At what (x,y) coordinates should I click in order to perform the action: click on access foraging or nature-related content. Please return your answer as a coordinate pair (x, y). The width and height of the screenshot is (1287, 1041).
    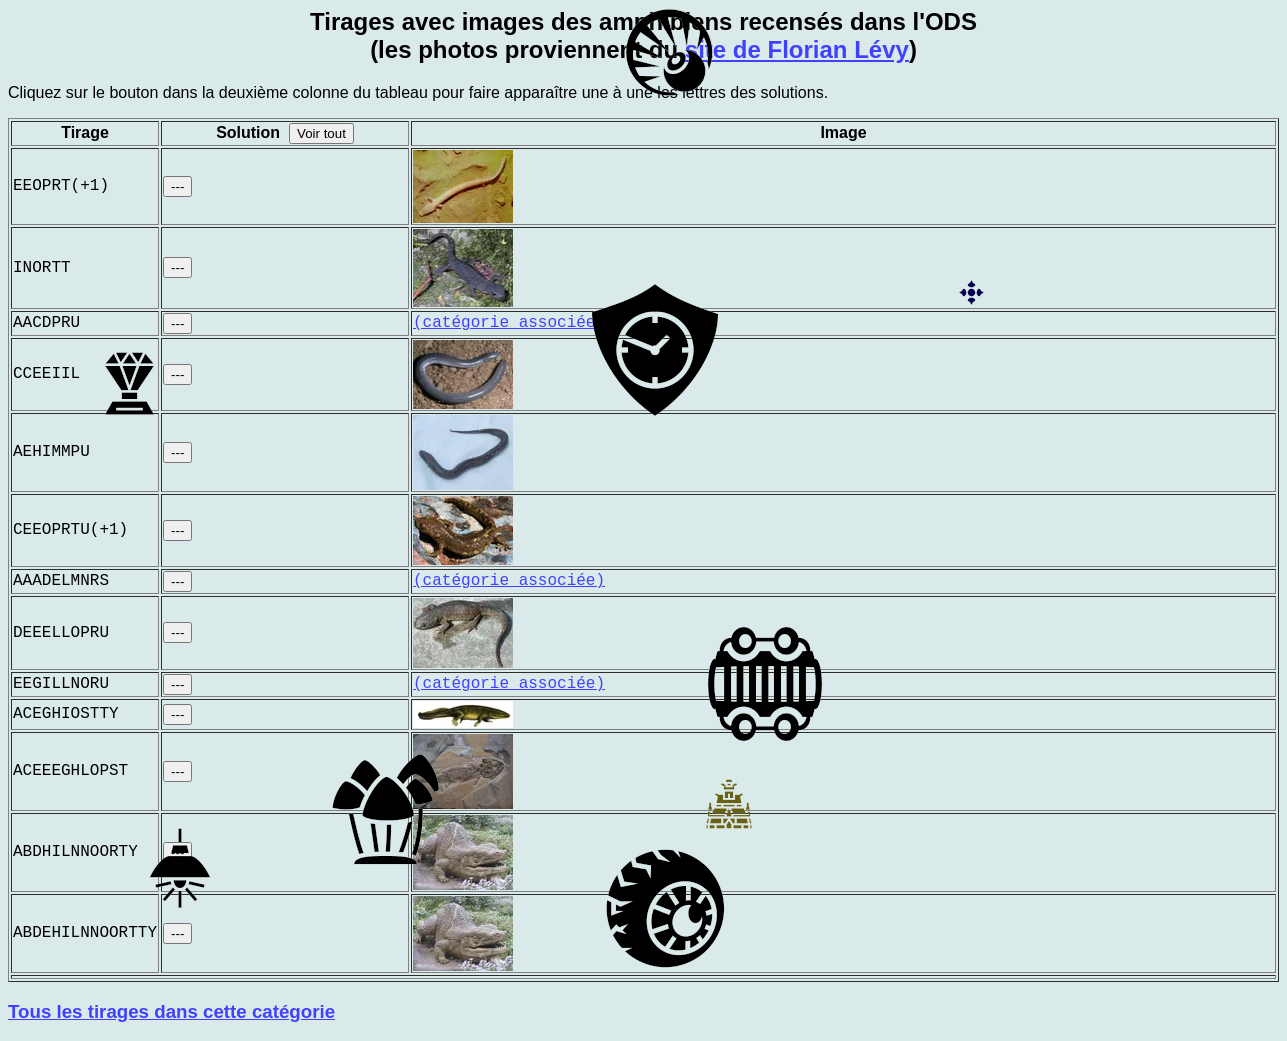
    Looking at the image, I should click on (385, 808).